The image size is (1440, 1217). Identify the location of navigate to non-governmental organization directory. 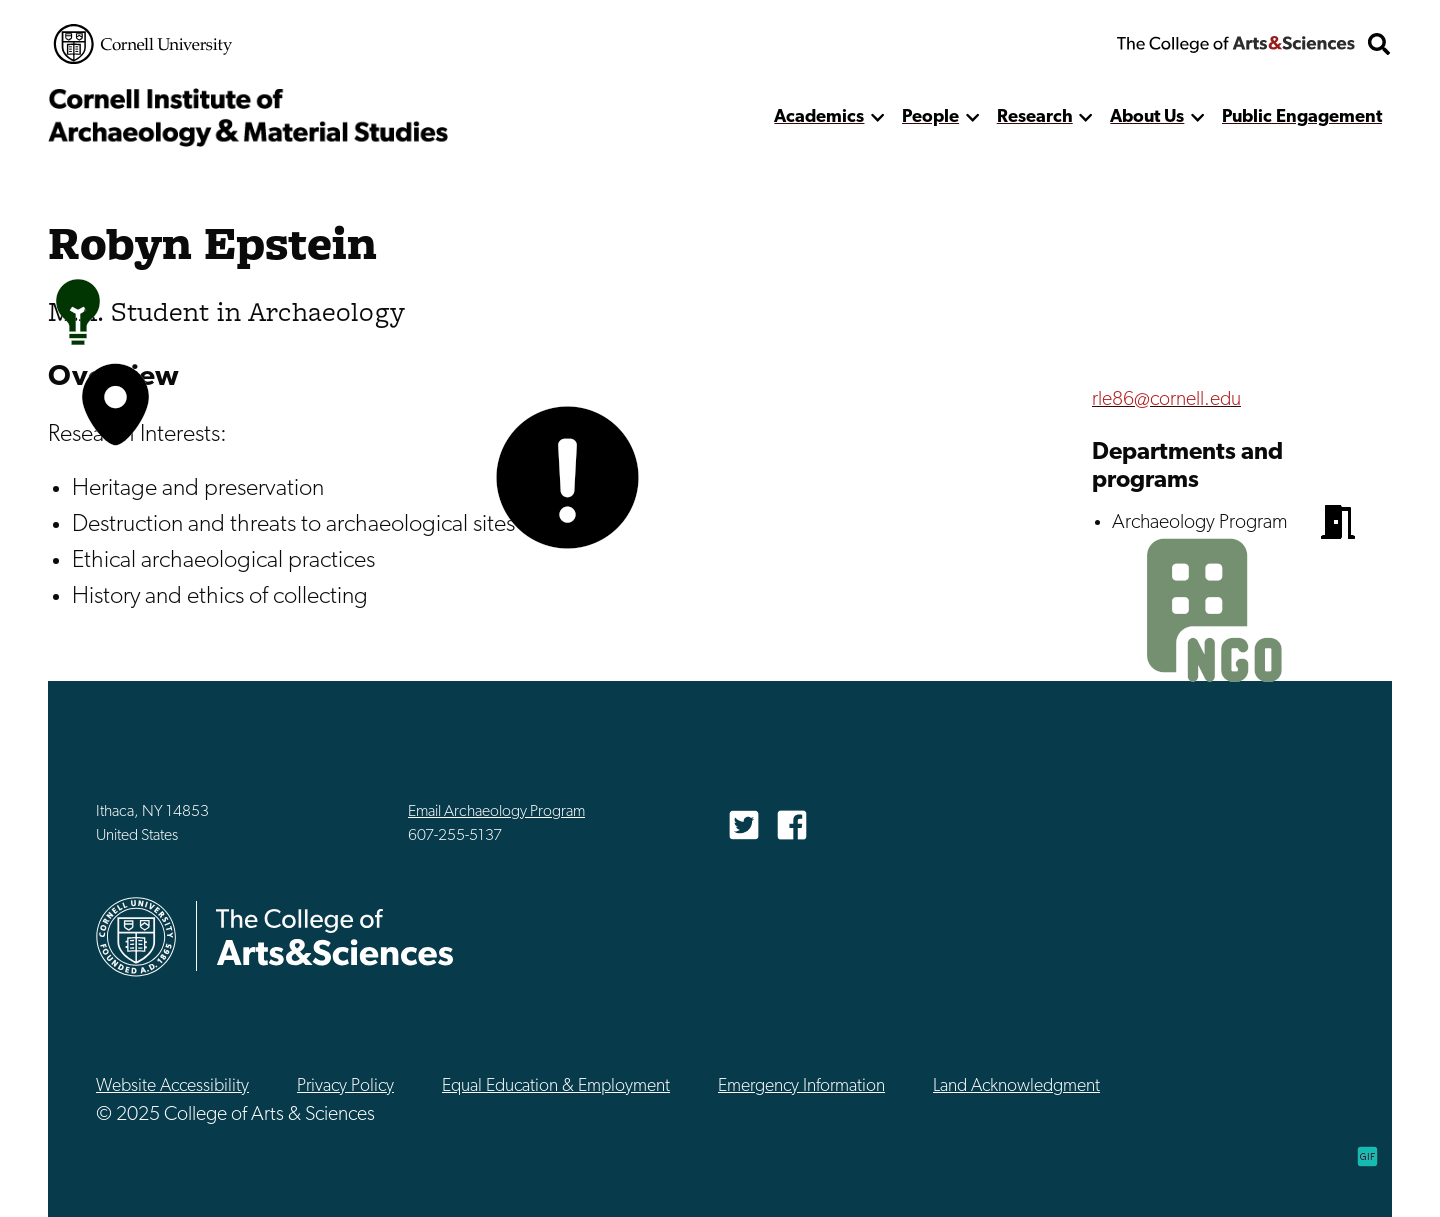
(1205, 605).